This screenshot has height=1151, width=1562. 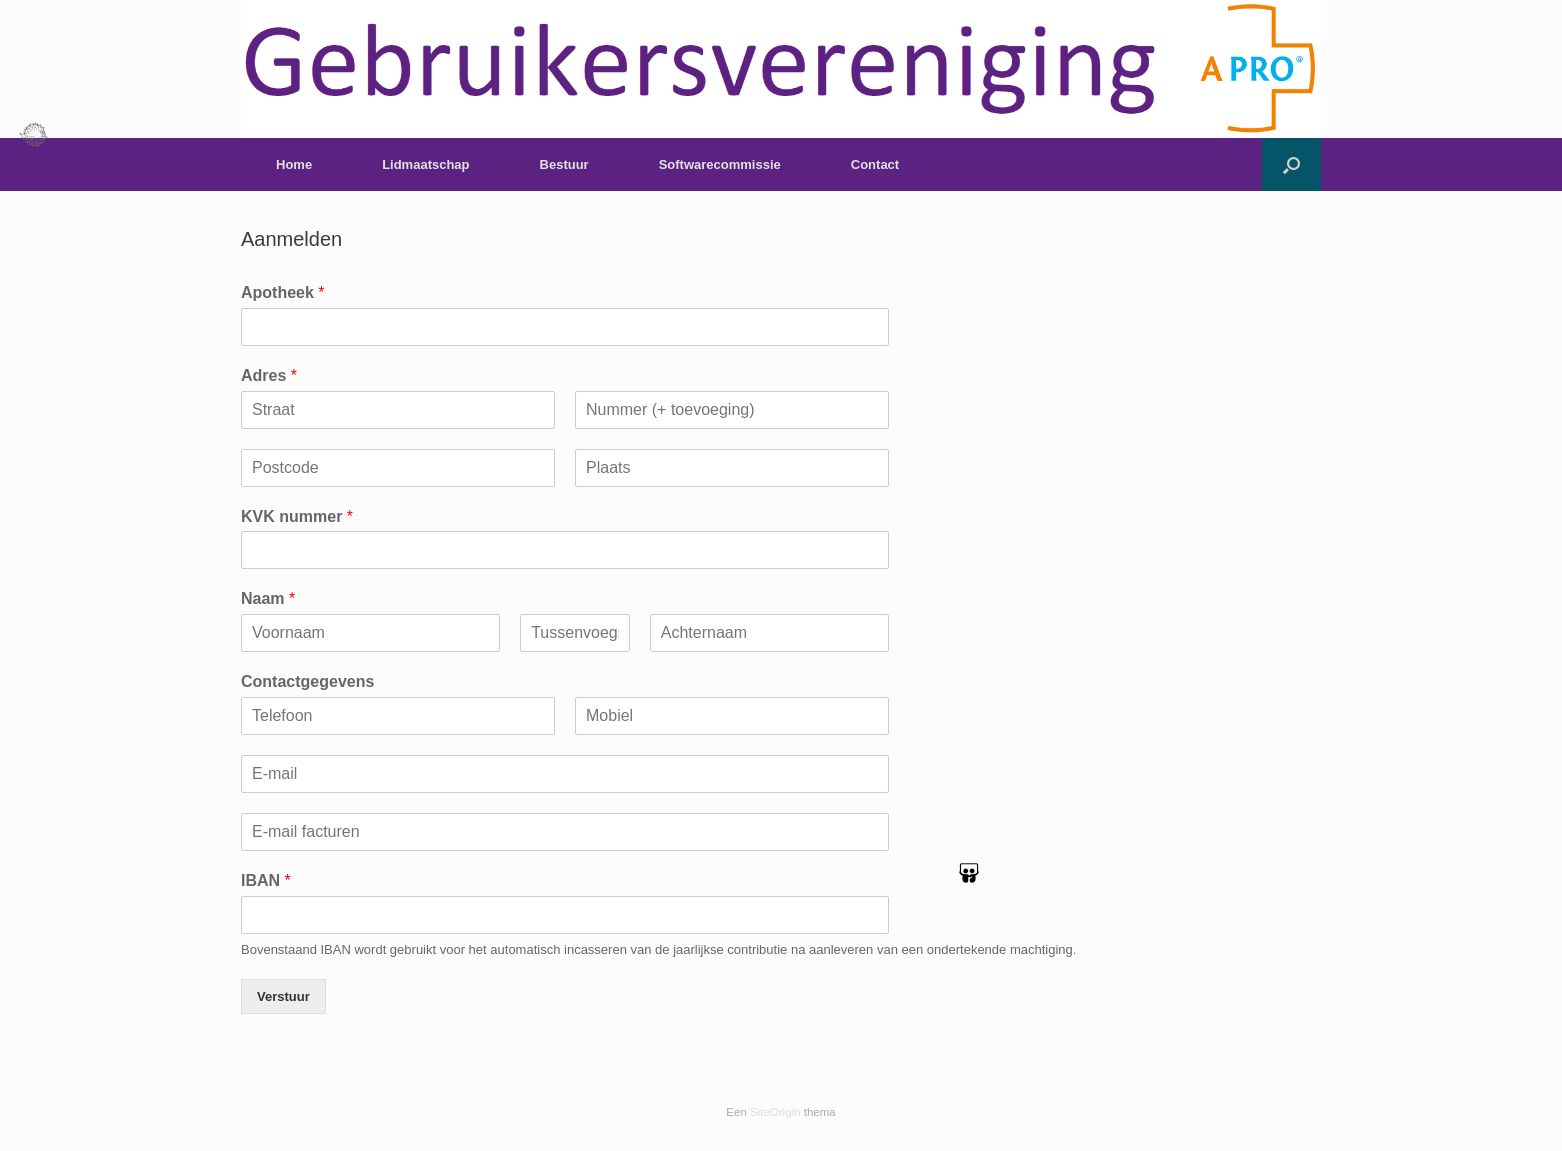 I want to click on OpenBSD operating system logo, so click(x=33, y=134).